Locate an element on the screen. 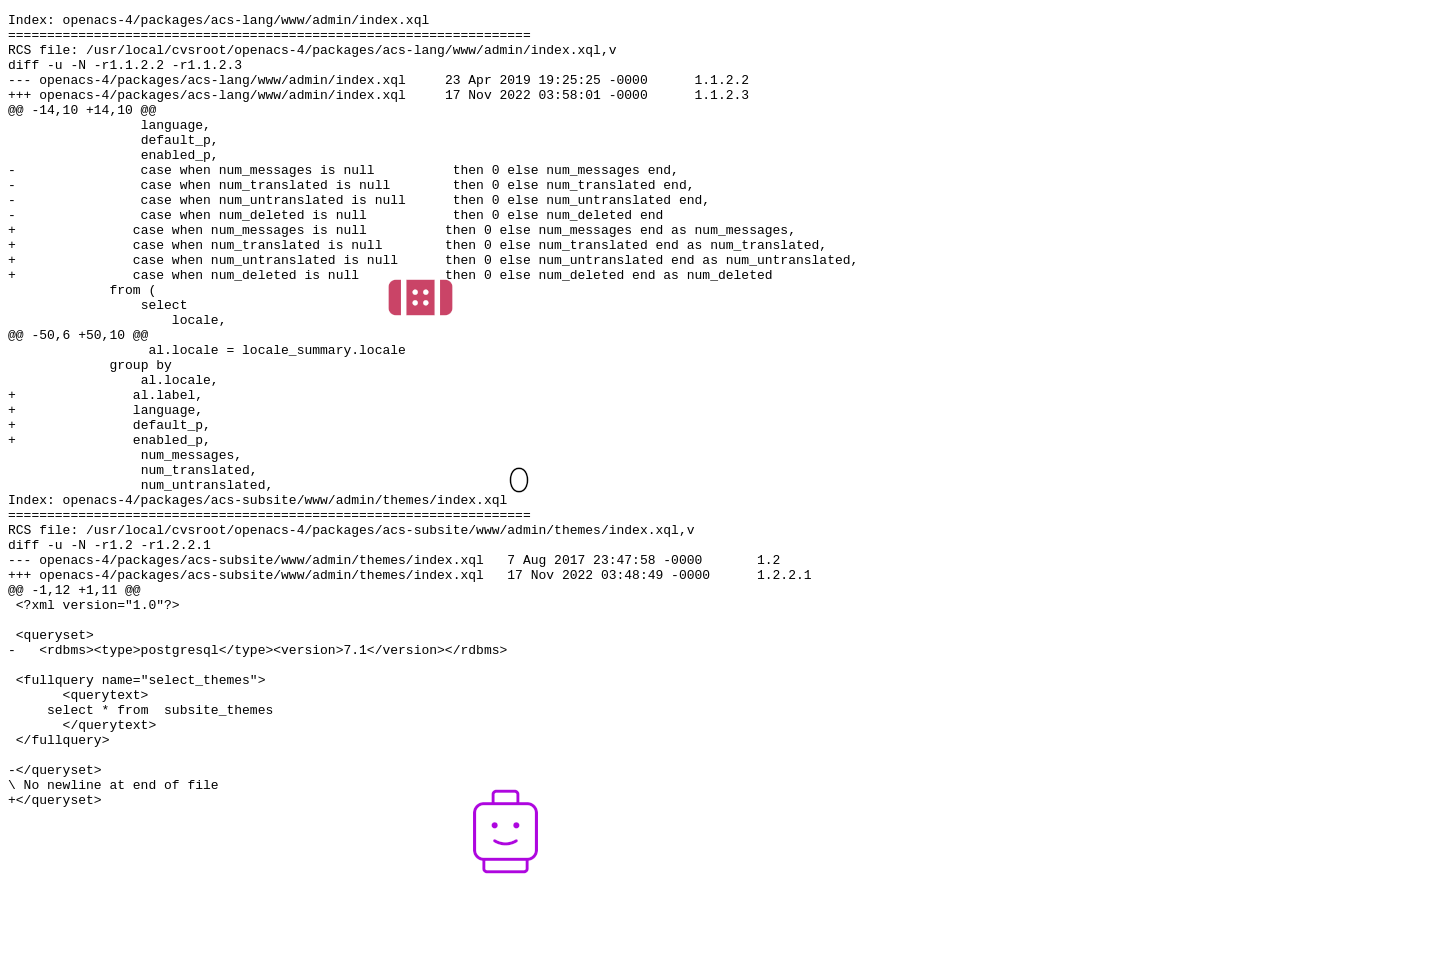 The width and height of the screenshot is (1440, 980). indicates zero items or empty count is located at coordinates (519, 480).